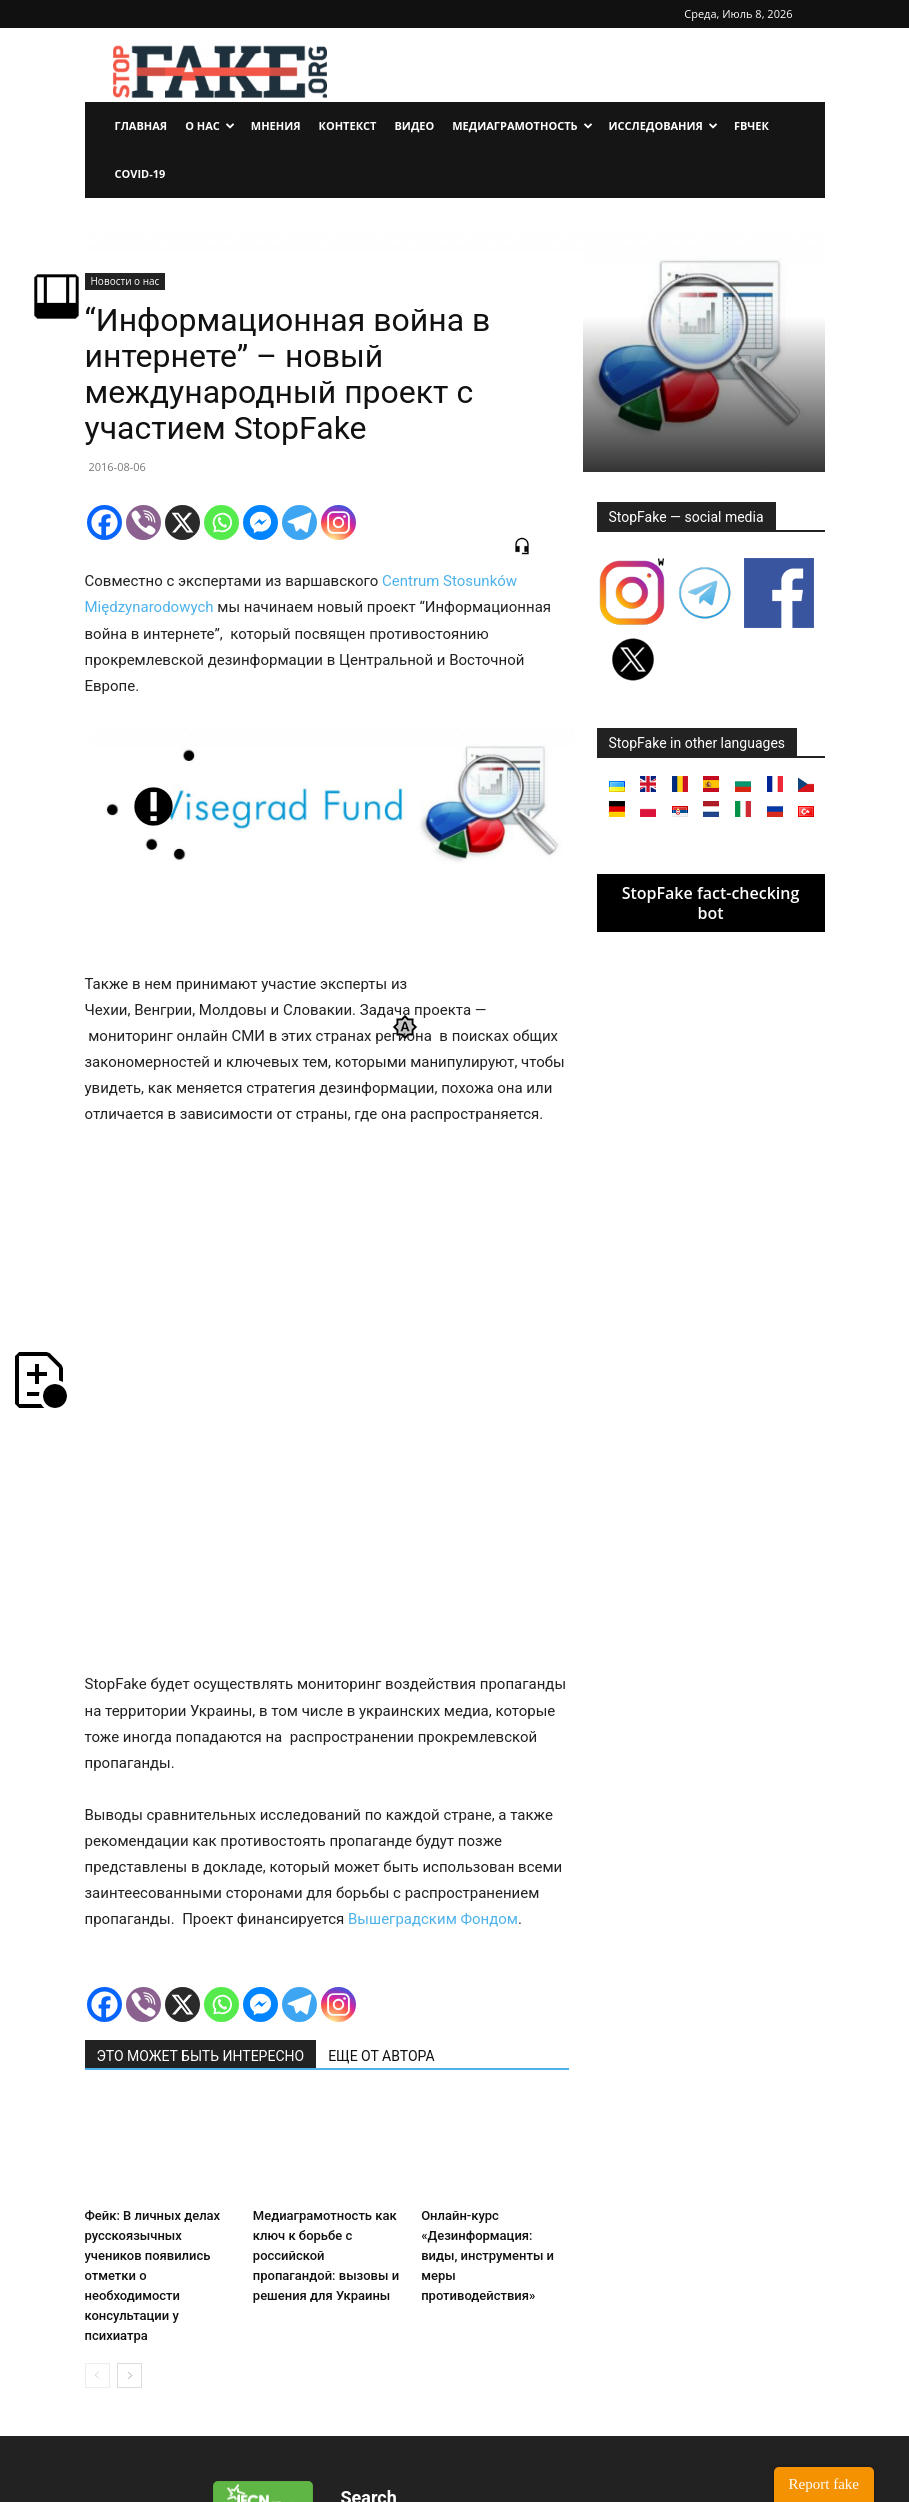  Describe the element at coordinates (661, 562) in the screenshot. I see `indicates a word or text-related feature` at that location.